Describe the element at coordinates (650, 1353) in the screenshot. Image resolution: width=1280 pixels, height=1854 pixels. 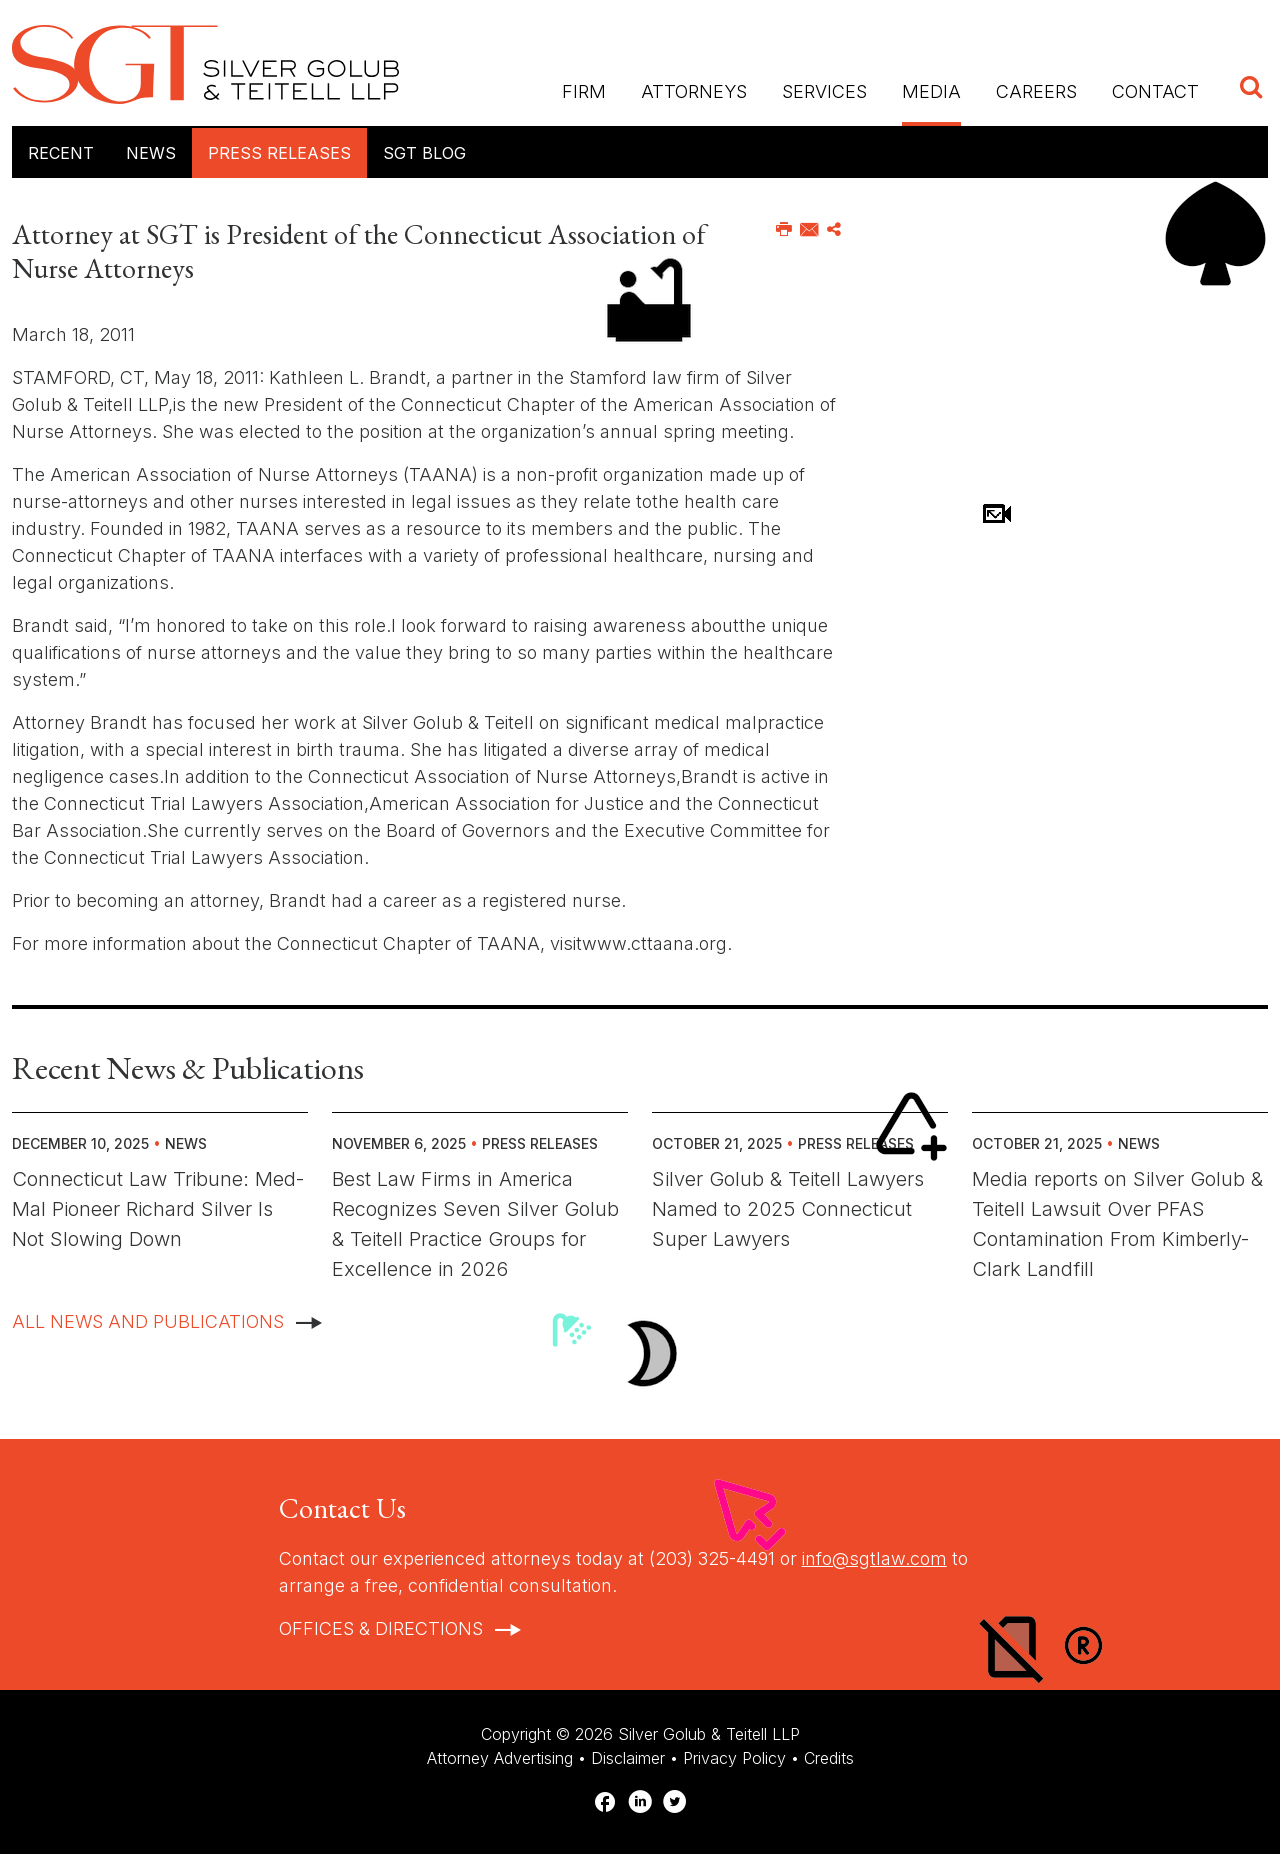
I see `toggle dark mode or night theme` at that location.